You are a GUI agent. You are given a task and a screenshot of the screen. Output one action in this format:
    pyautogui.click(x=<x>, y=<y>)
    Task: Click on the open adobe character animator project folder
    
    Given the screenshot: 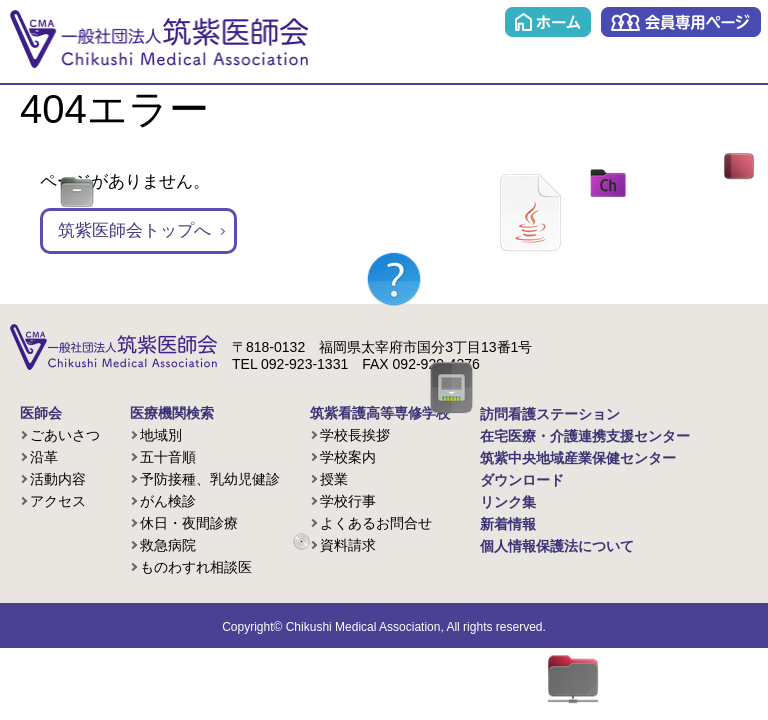 What is the action you would take?
    pyautogui.click(x=608, y=184)
    